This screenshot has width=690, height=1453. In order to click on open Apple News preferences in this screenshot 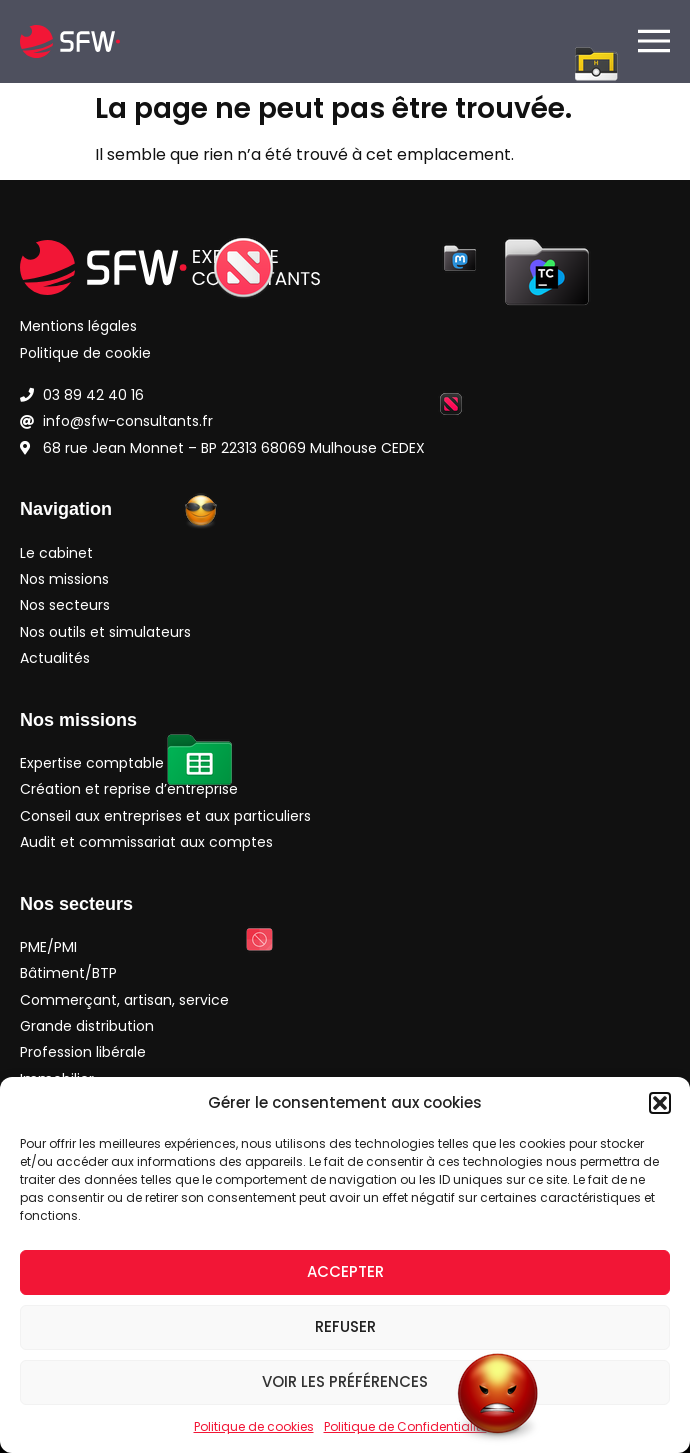, I will do `click(243, 267)`.